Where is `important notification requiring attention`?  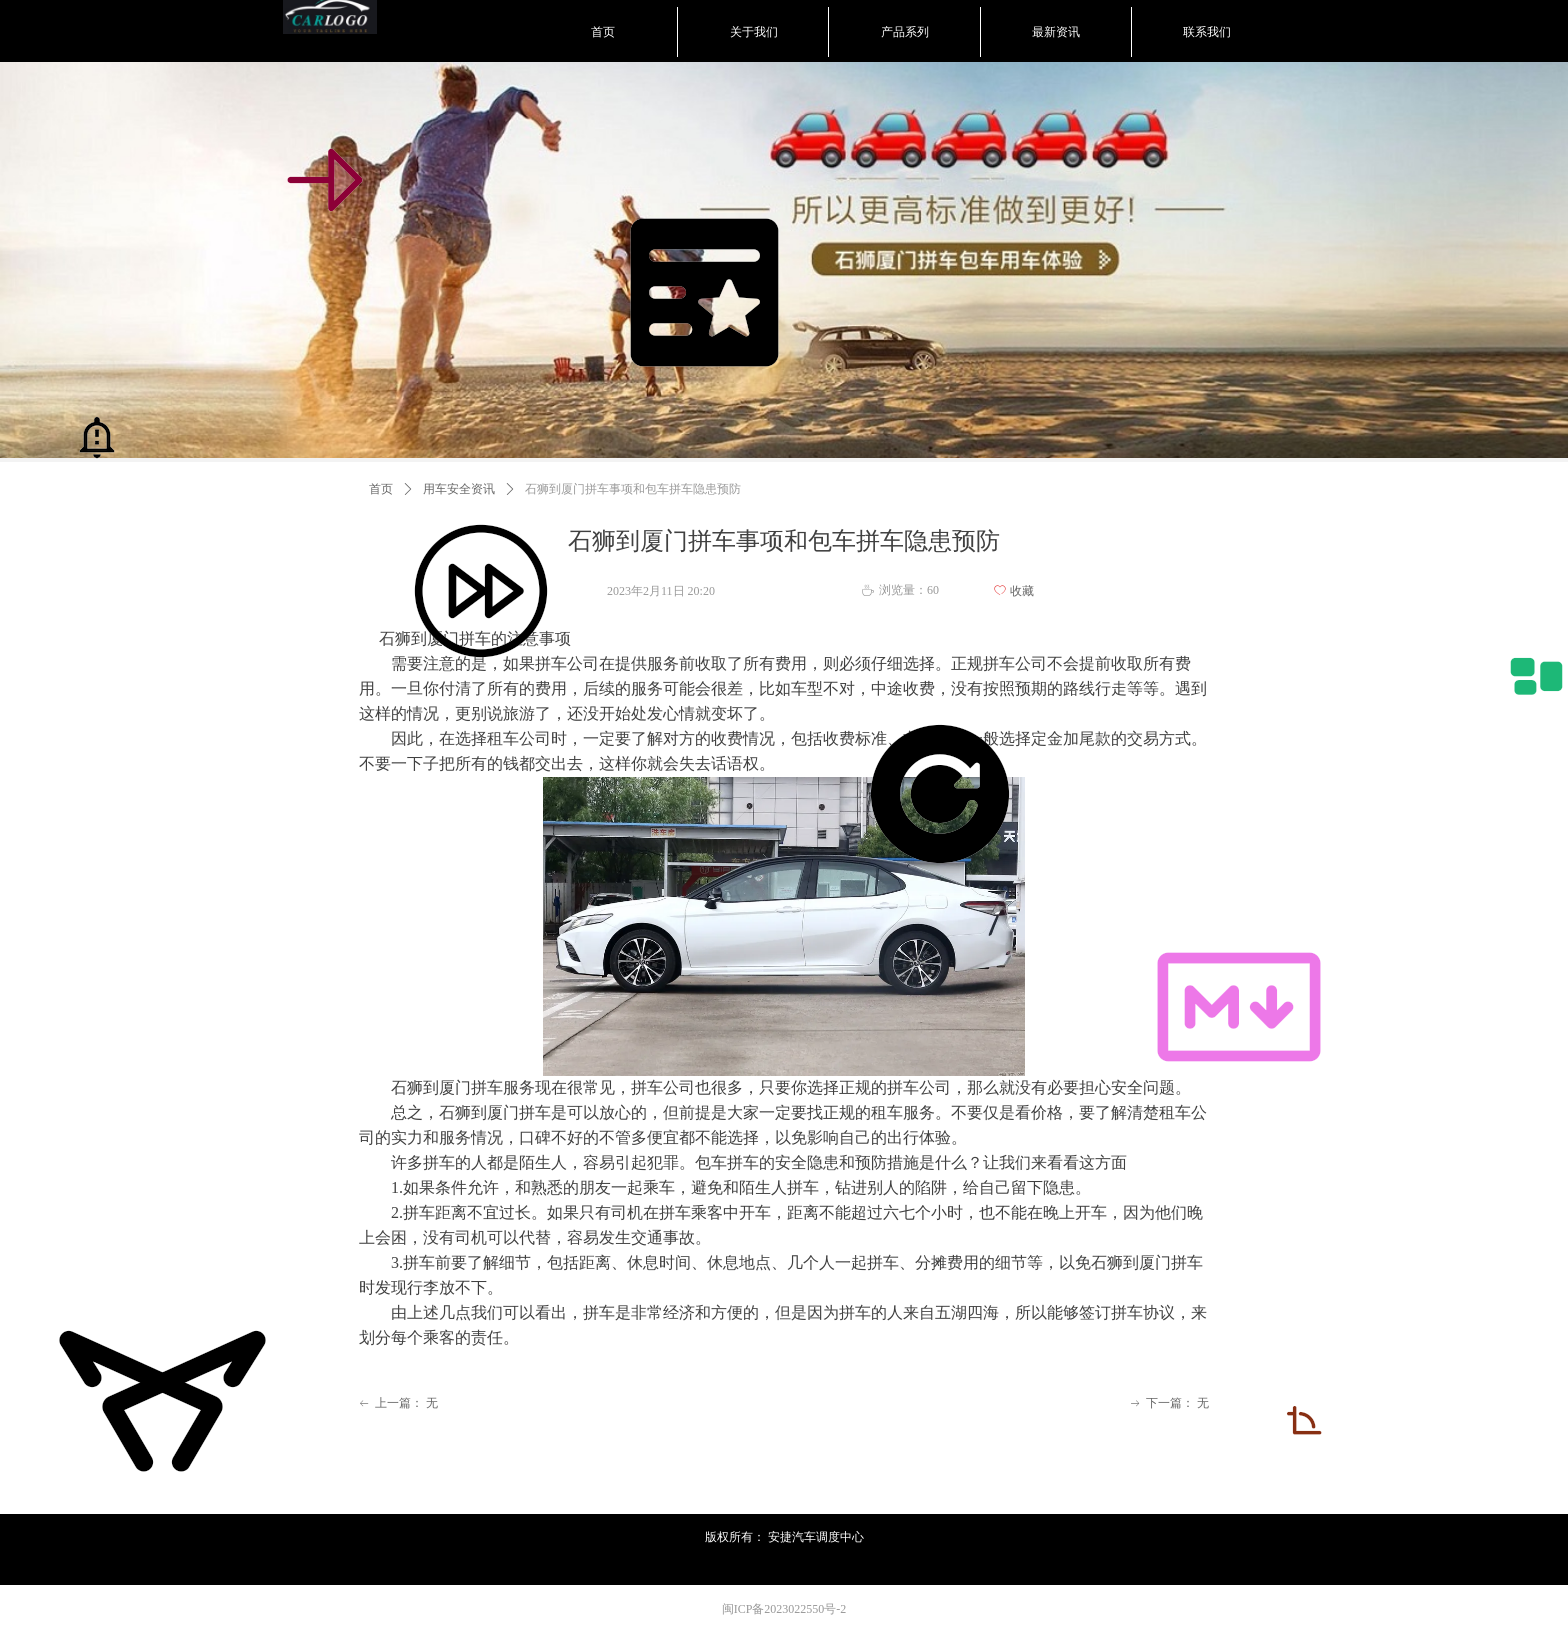
important notification requiring attention is located at coordinates (97, 437).